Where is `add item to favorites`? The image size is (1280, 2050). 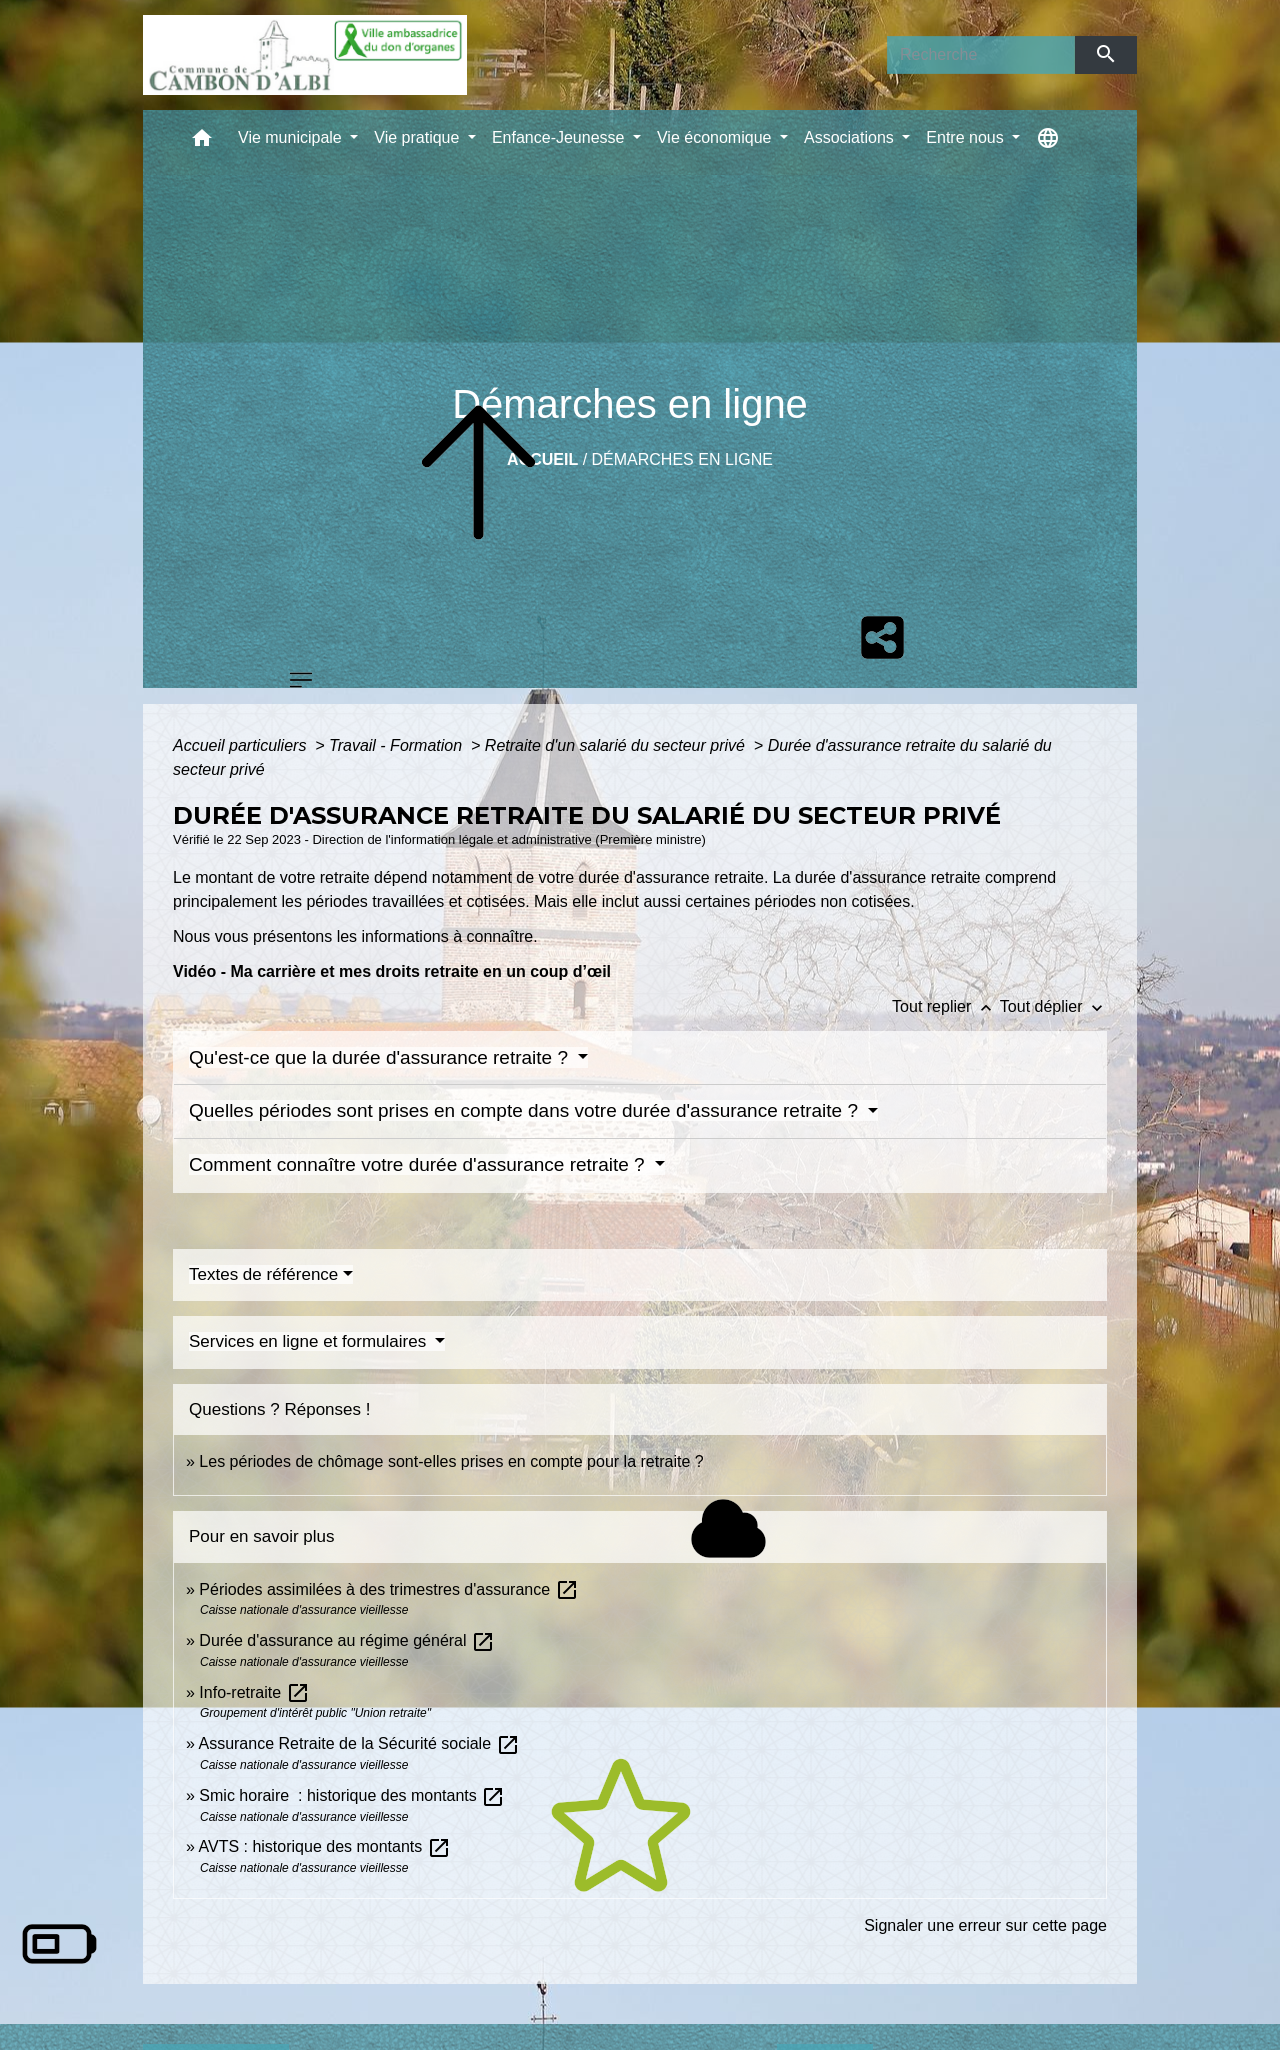 add item to favorites is located at coordinates (621, 1826).